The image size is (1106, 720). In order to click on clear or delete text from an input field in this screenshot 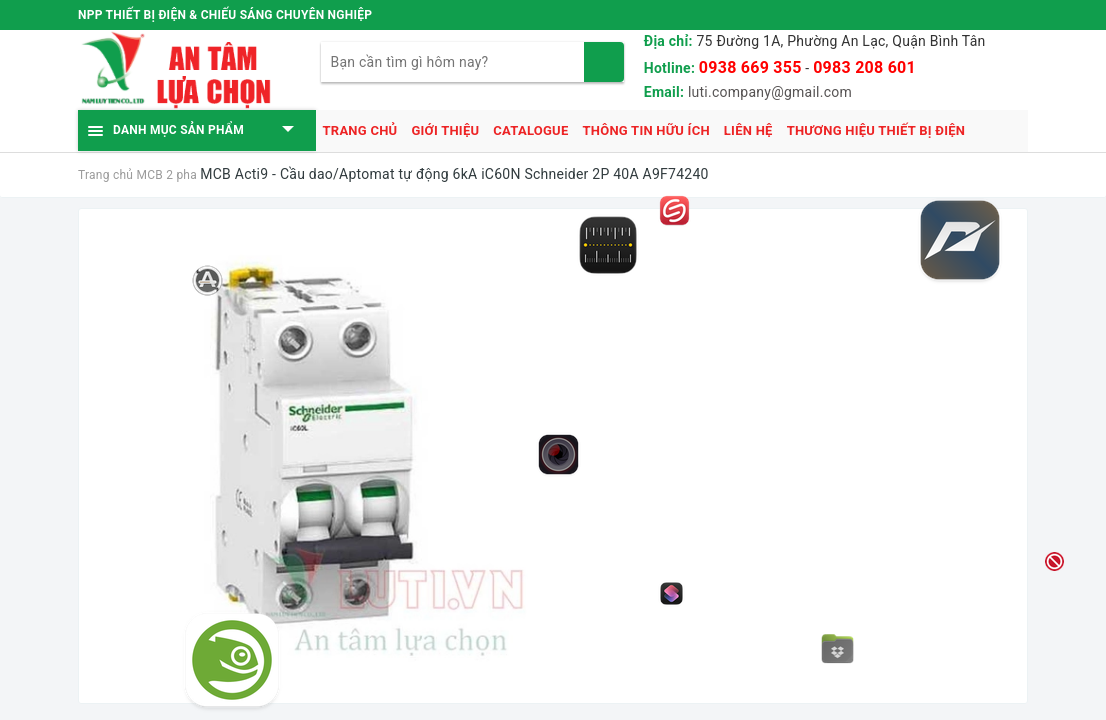, I will do `click(1054, 561)`.